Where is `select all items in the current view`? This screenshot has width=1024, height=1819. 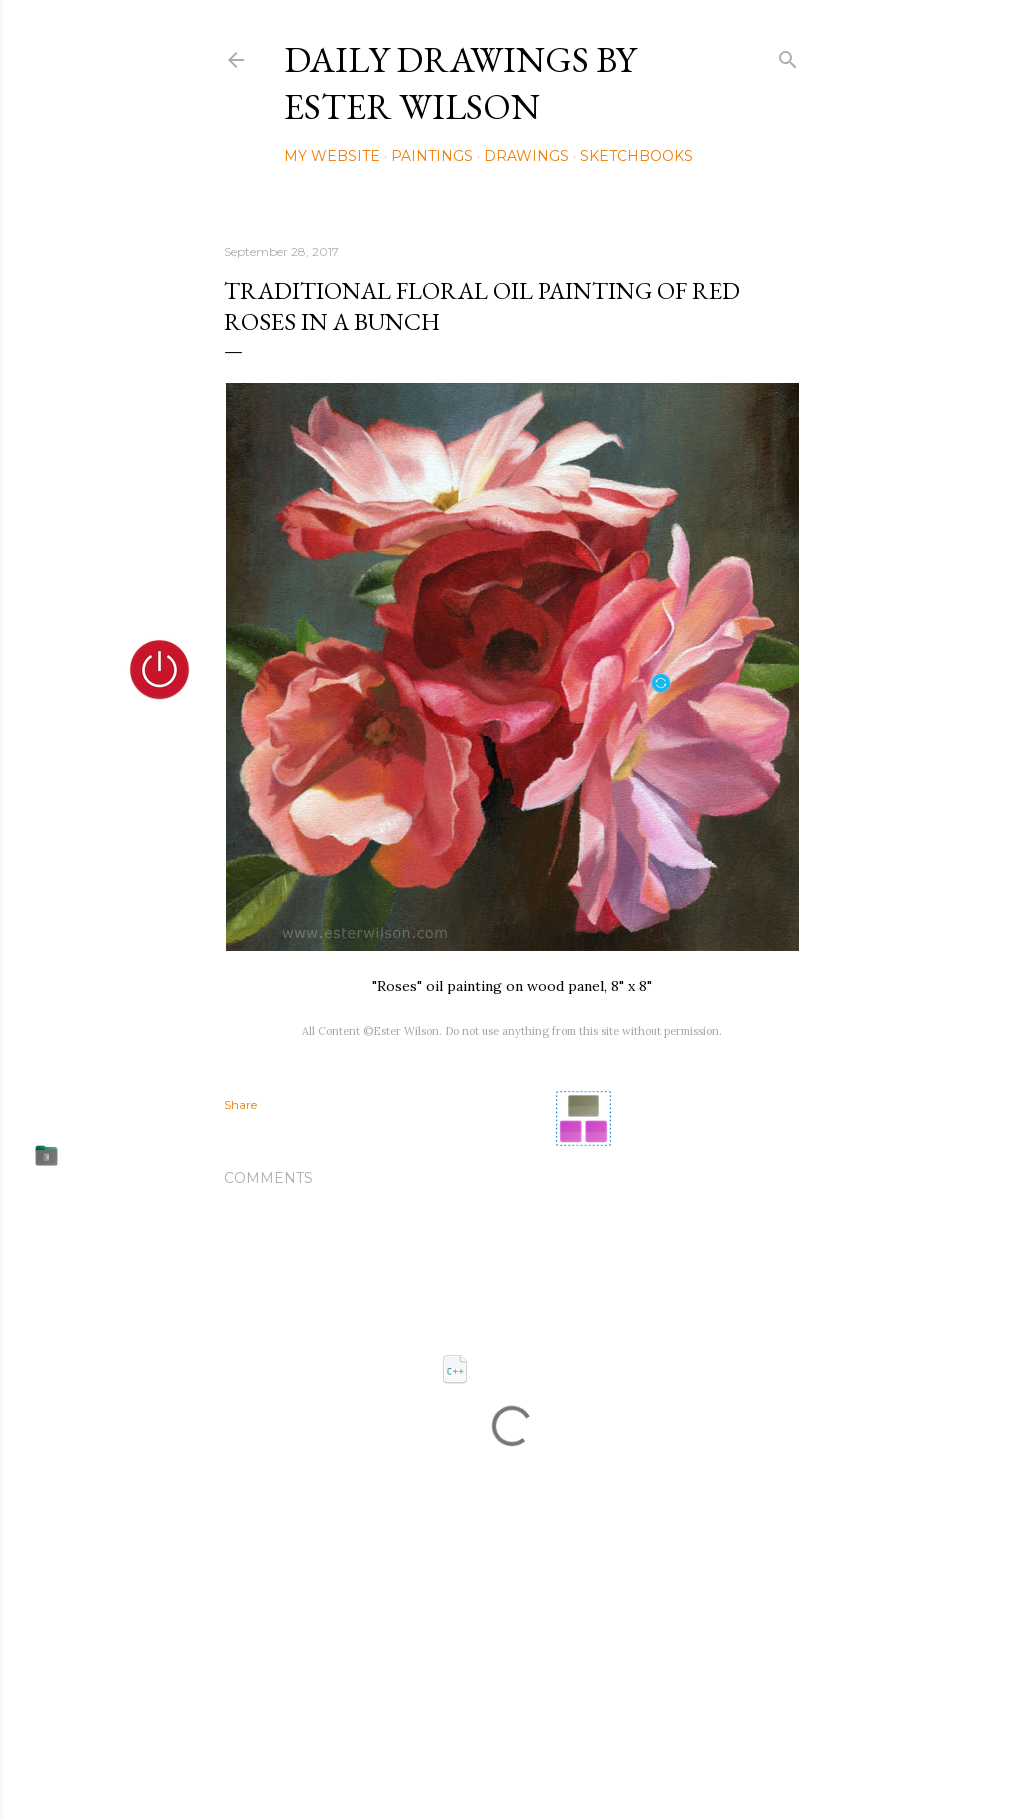 select all items in the current view is located at coordinates (583, 1118).